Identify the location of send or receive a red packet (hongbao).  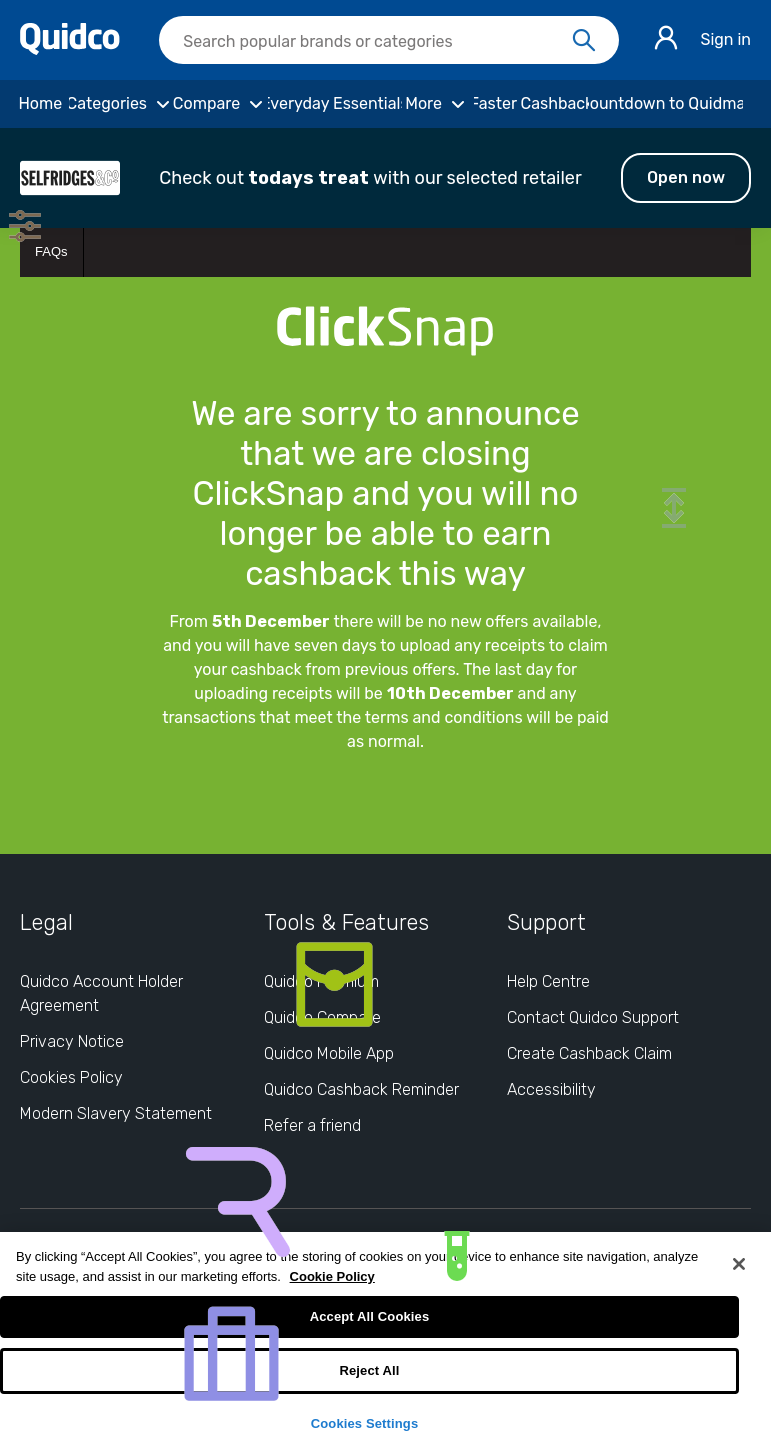
(334, 984).